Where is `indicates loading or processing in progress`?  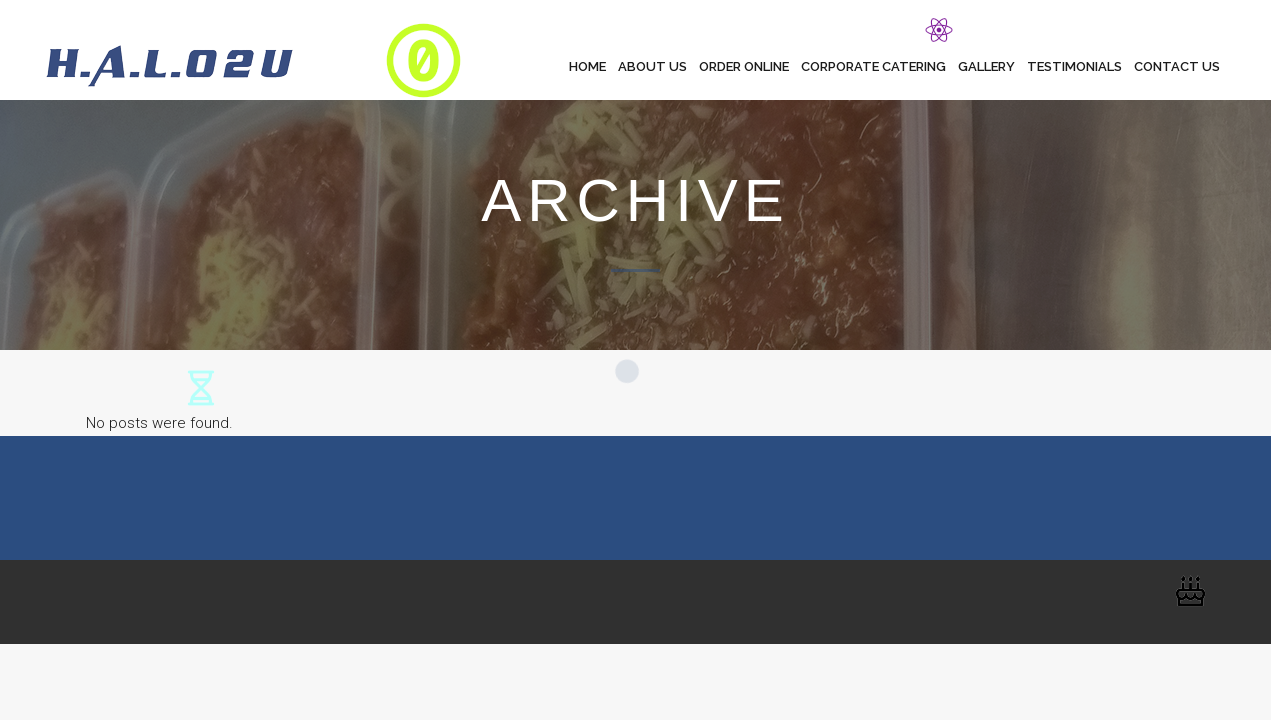
indicates loading or processing in progress is located at coordinates (201, 388).